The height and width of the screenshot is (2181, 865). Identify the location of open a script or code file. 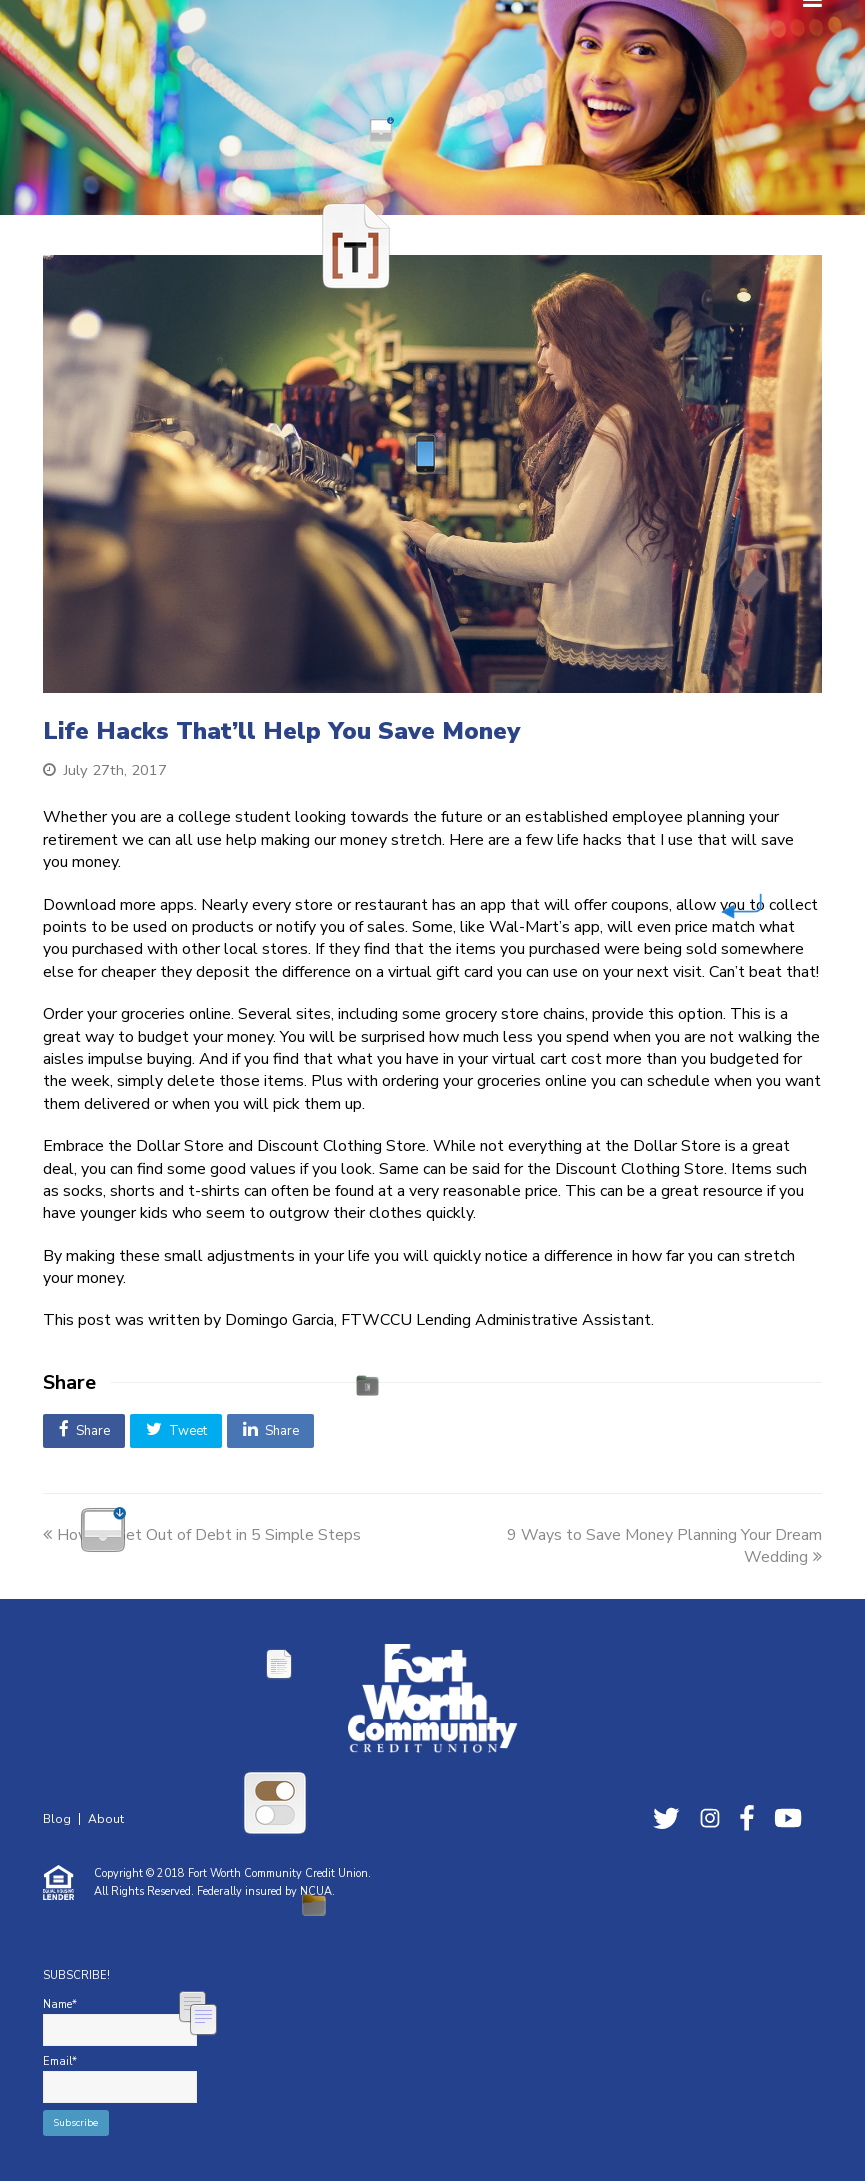
(279, 1664).